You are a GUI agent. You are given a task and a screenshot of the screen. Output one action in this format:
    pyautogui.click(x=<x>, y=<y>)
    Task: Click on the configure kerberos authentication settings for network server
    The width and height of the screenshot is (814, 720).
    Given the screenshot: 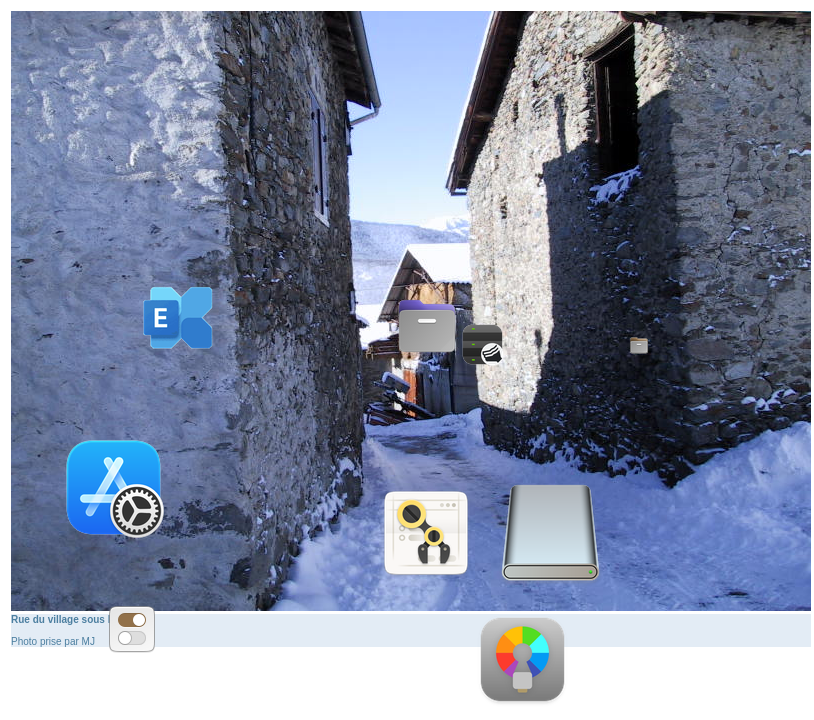 What is the action you would take?
    pyautogui.click(x=482, y=344)
    